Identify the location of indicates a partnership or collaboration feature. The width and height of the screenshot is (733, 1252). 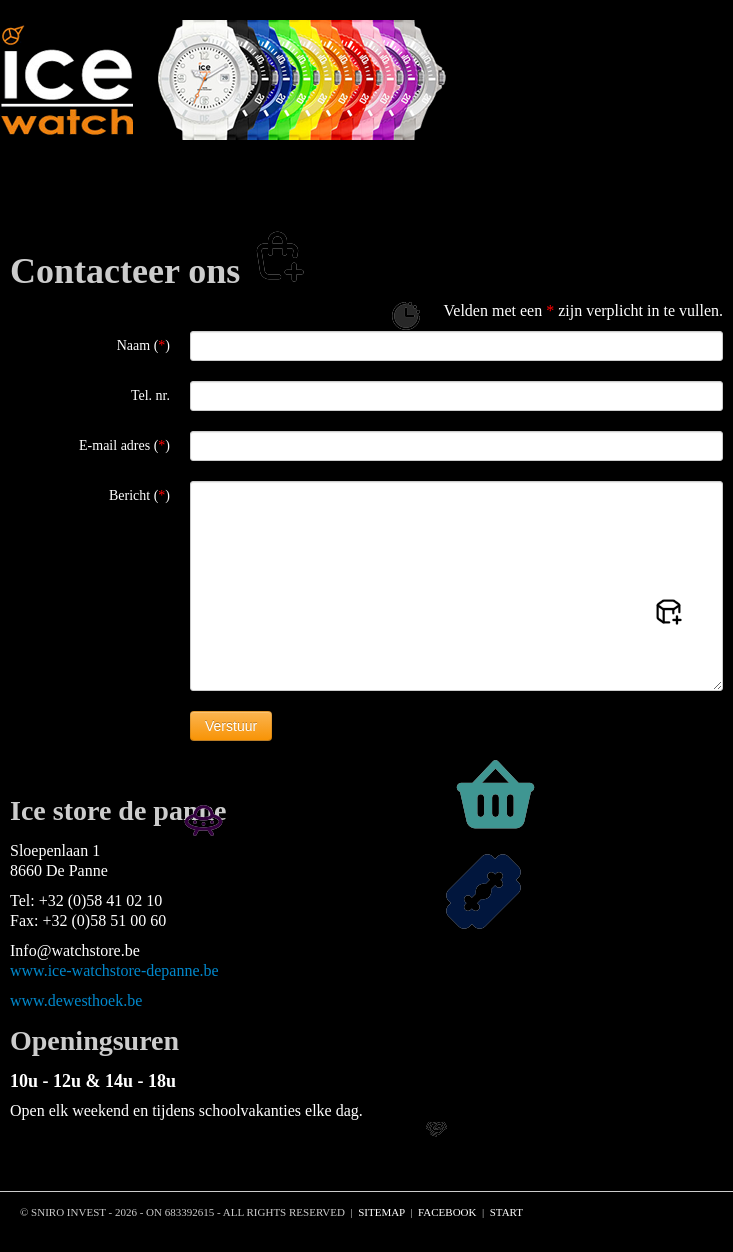
(436, 1128).